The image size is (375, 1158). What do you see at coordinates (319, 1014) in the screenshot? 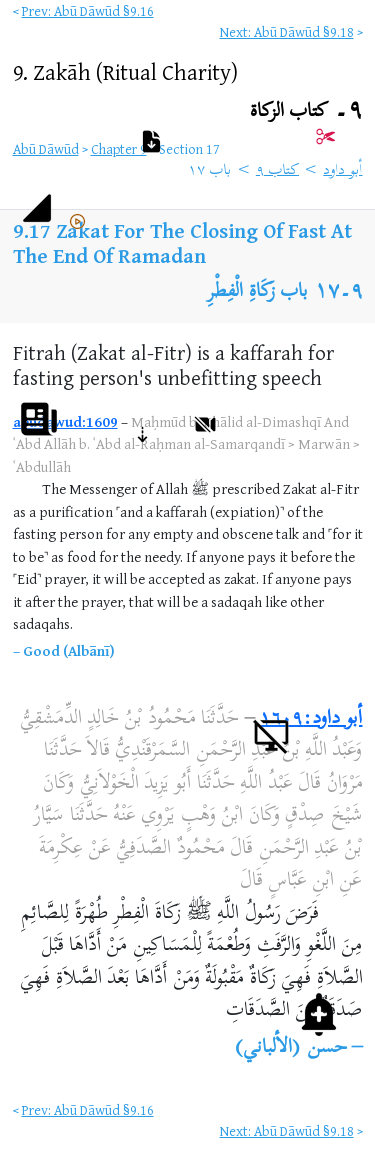
I see `add a new alert or notification` at bounding box center [319, 1014].